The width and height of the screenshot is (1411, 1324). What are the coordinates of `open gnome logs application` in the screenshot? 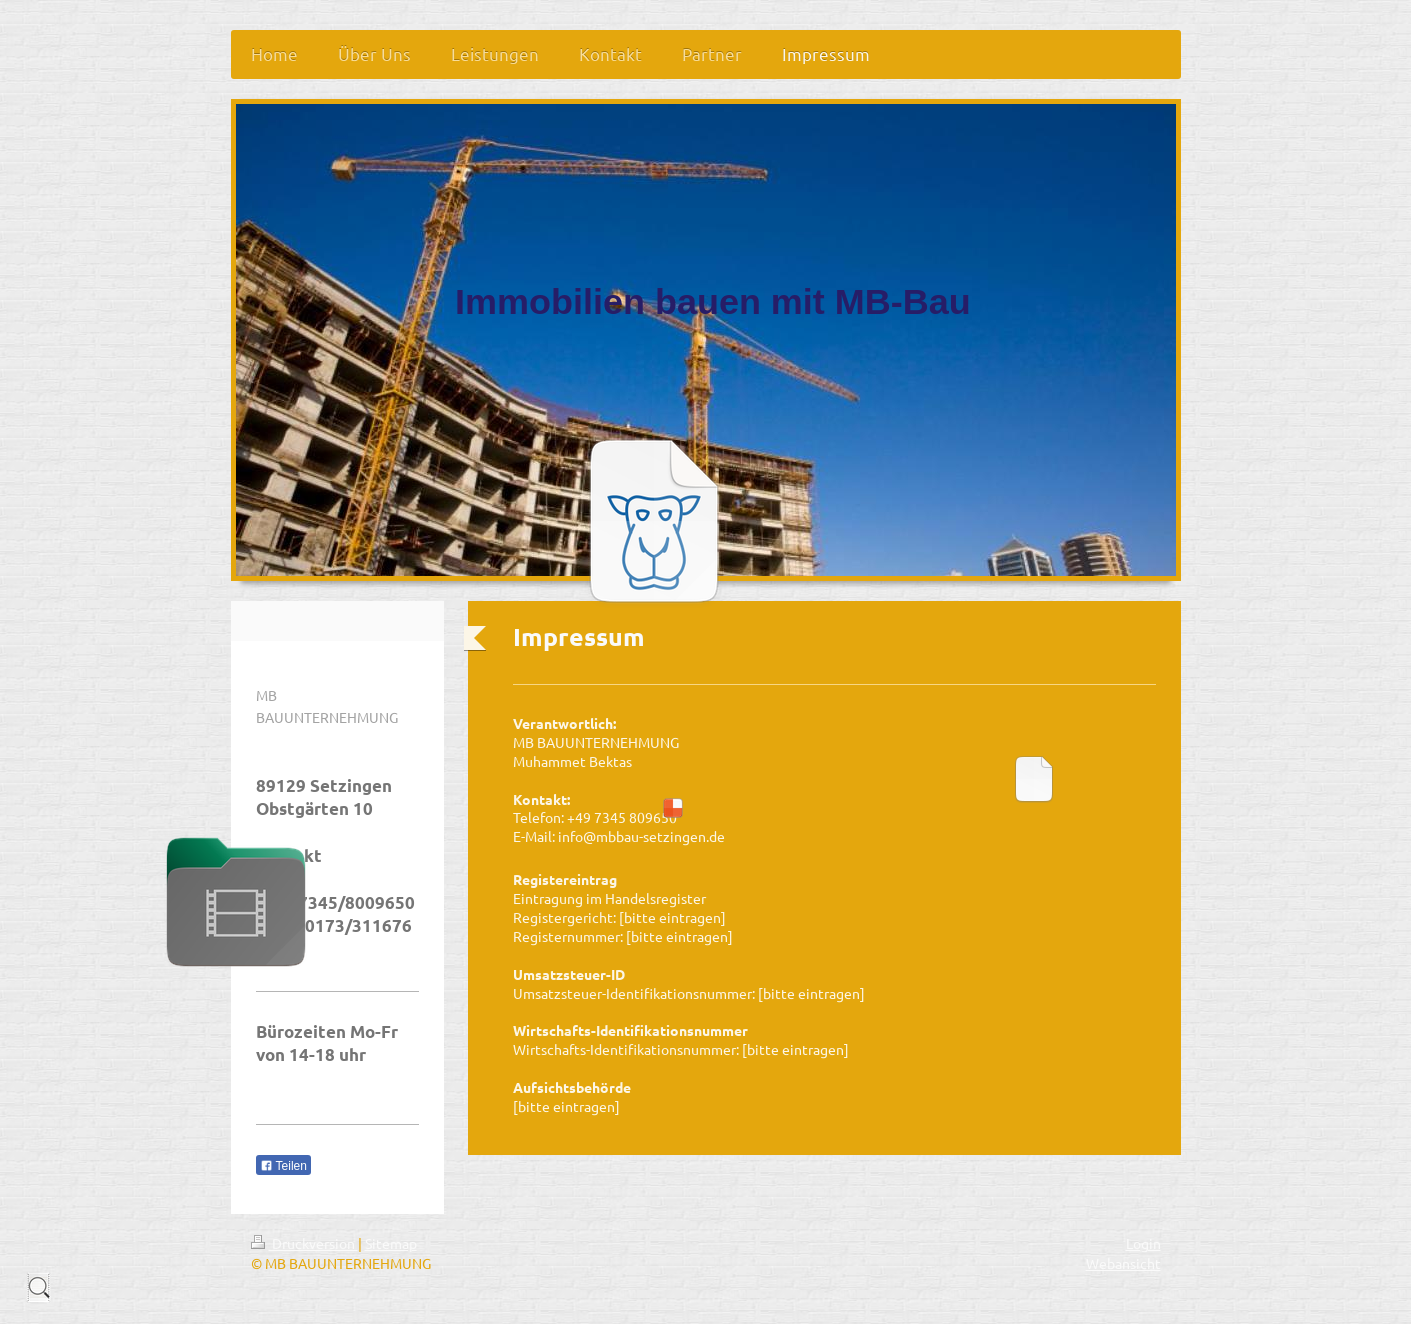 It's located at (38, 1287).